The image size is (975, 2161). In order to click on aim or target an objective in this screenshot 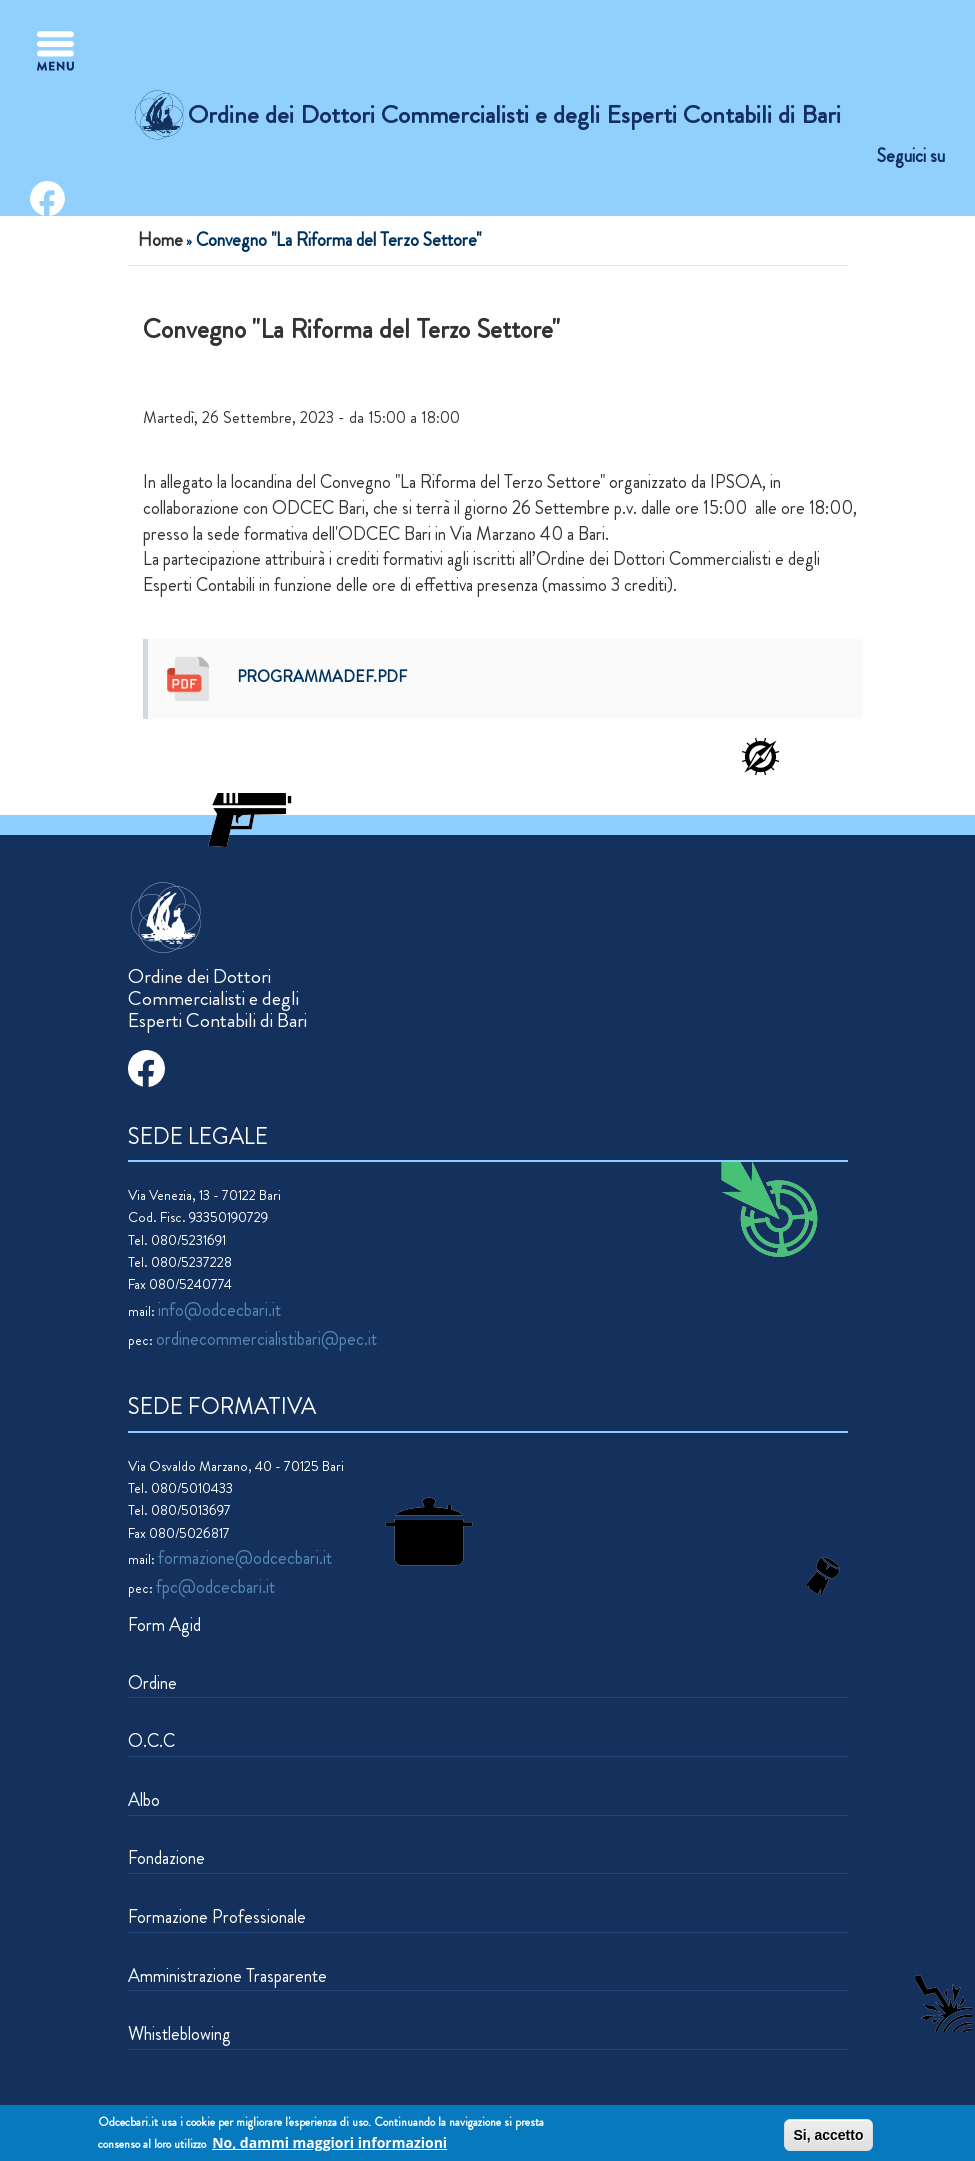, I will do `click(769, 1209)`.